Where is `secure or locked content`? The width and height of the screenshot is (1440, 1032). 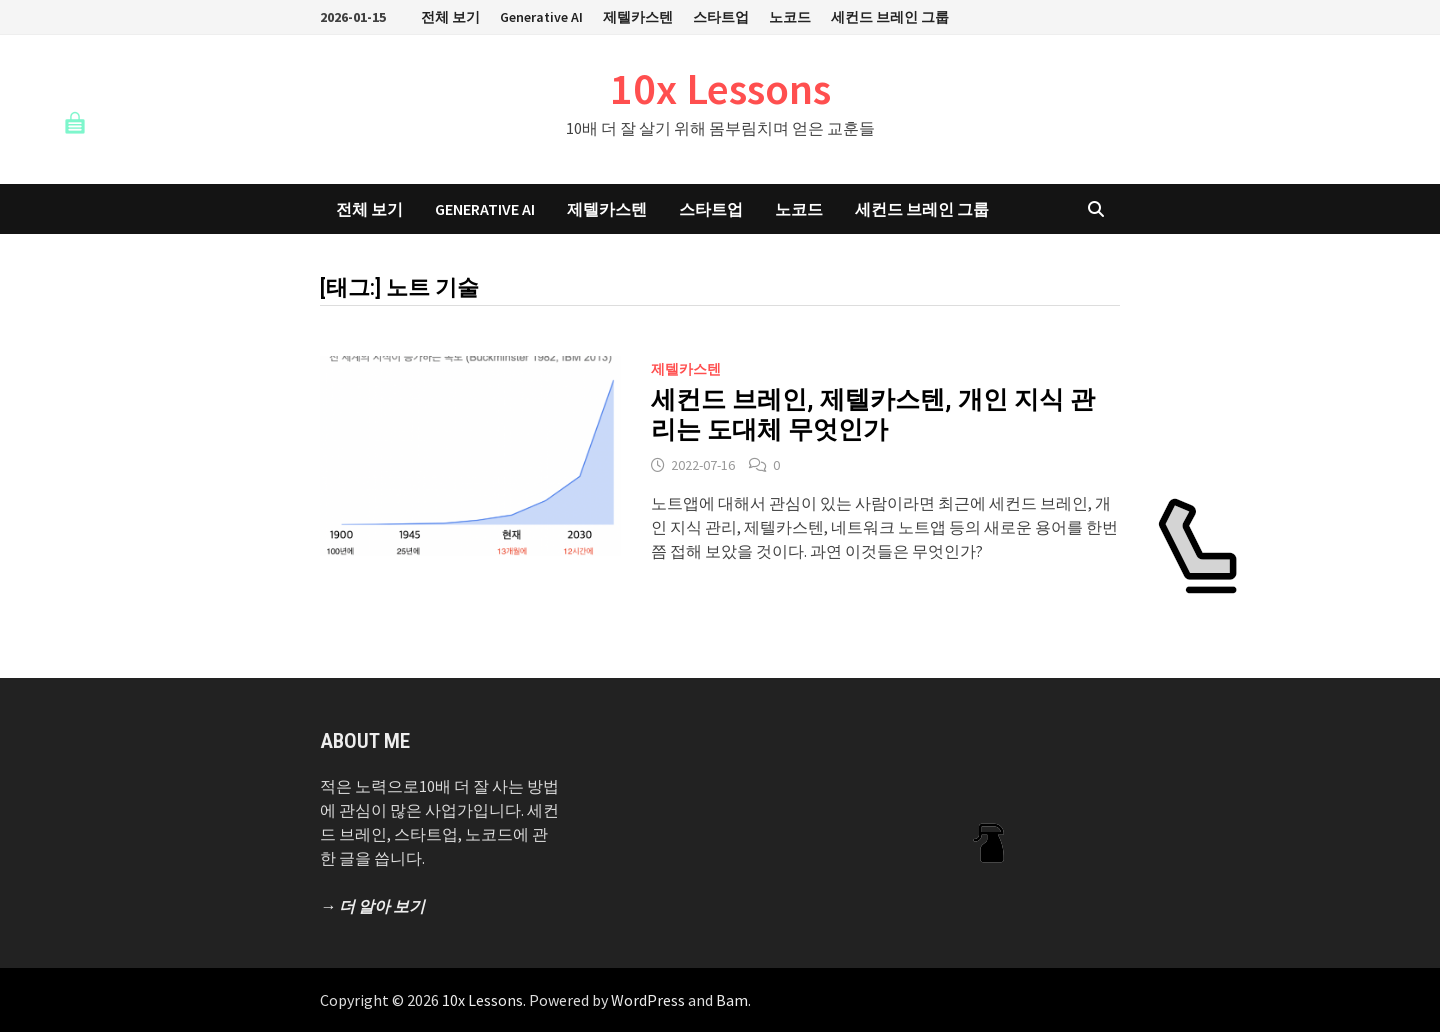 secure or locked content is located at coordinates (75, 124).